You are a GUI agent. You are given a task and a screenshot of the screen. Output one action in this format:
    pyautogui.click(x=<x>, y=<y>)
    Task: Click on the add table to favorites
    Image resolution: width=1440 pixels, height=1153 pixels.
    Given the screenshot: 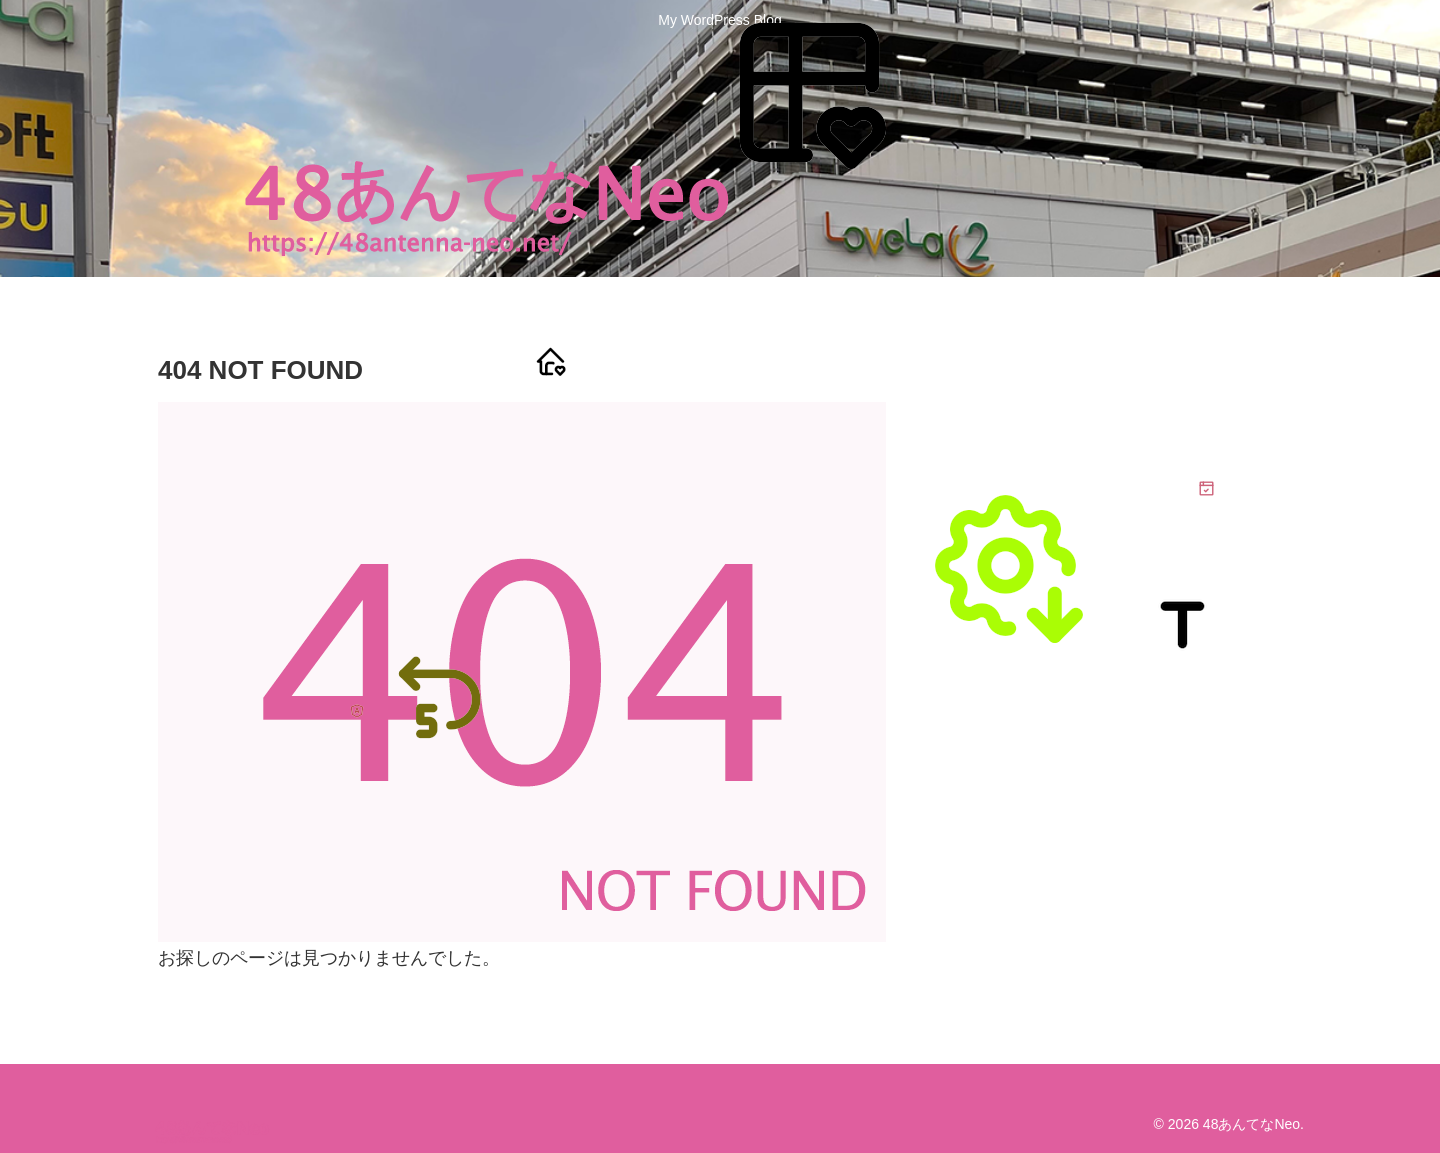 What is the action you would take?
    pyautogui.click(x=809, y=92)
    